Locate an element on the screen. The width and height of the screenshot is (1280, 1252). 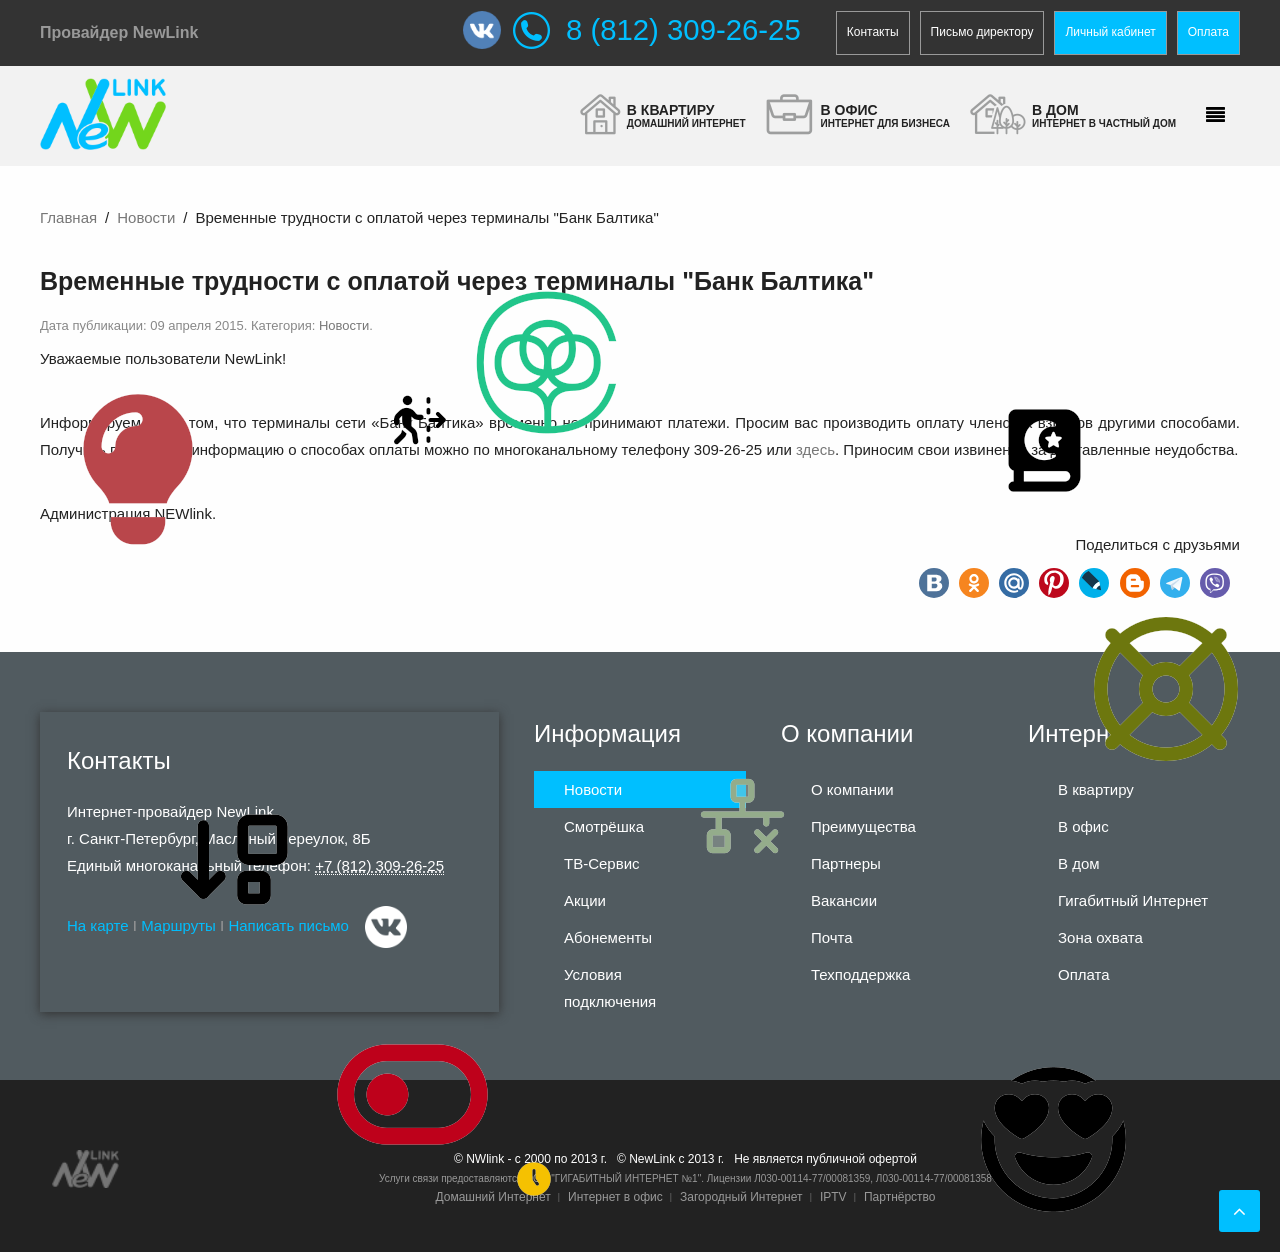
visit cotton bureau website is located at coordinates (546, 362).